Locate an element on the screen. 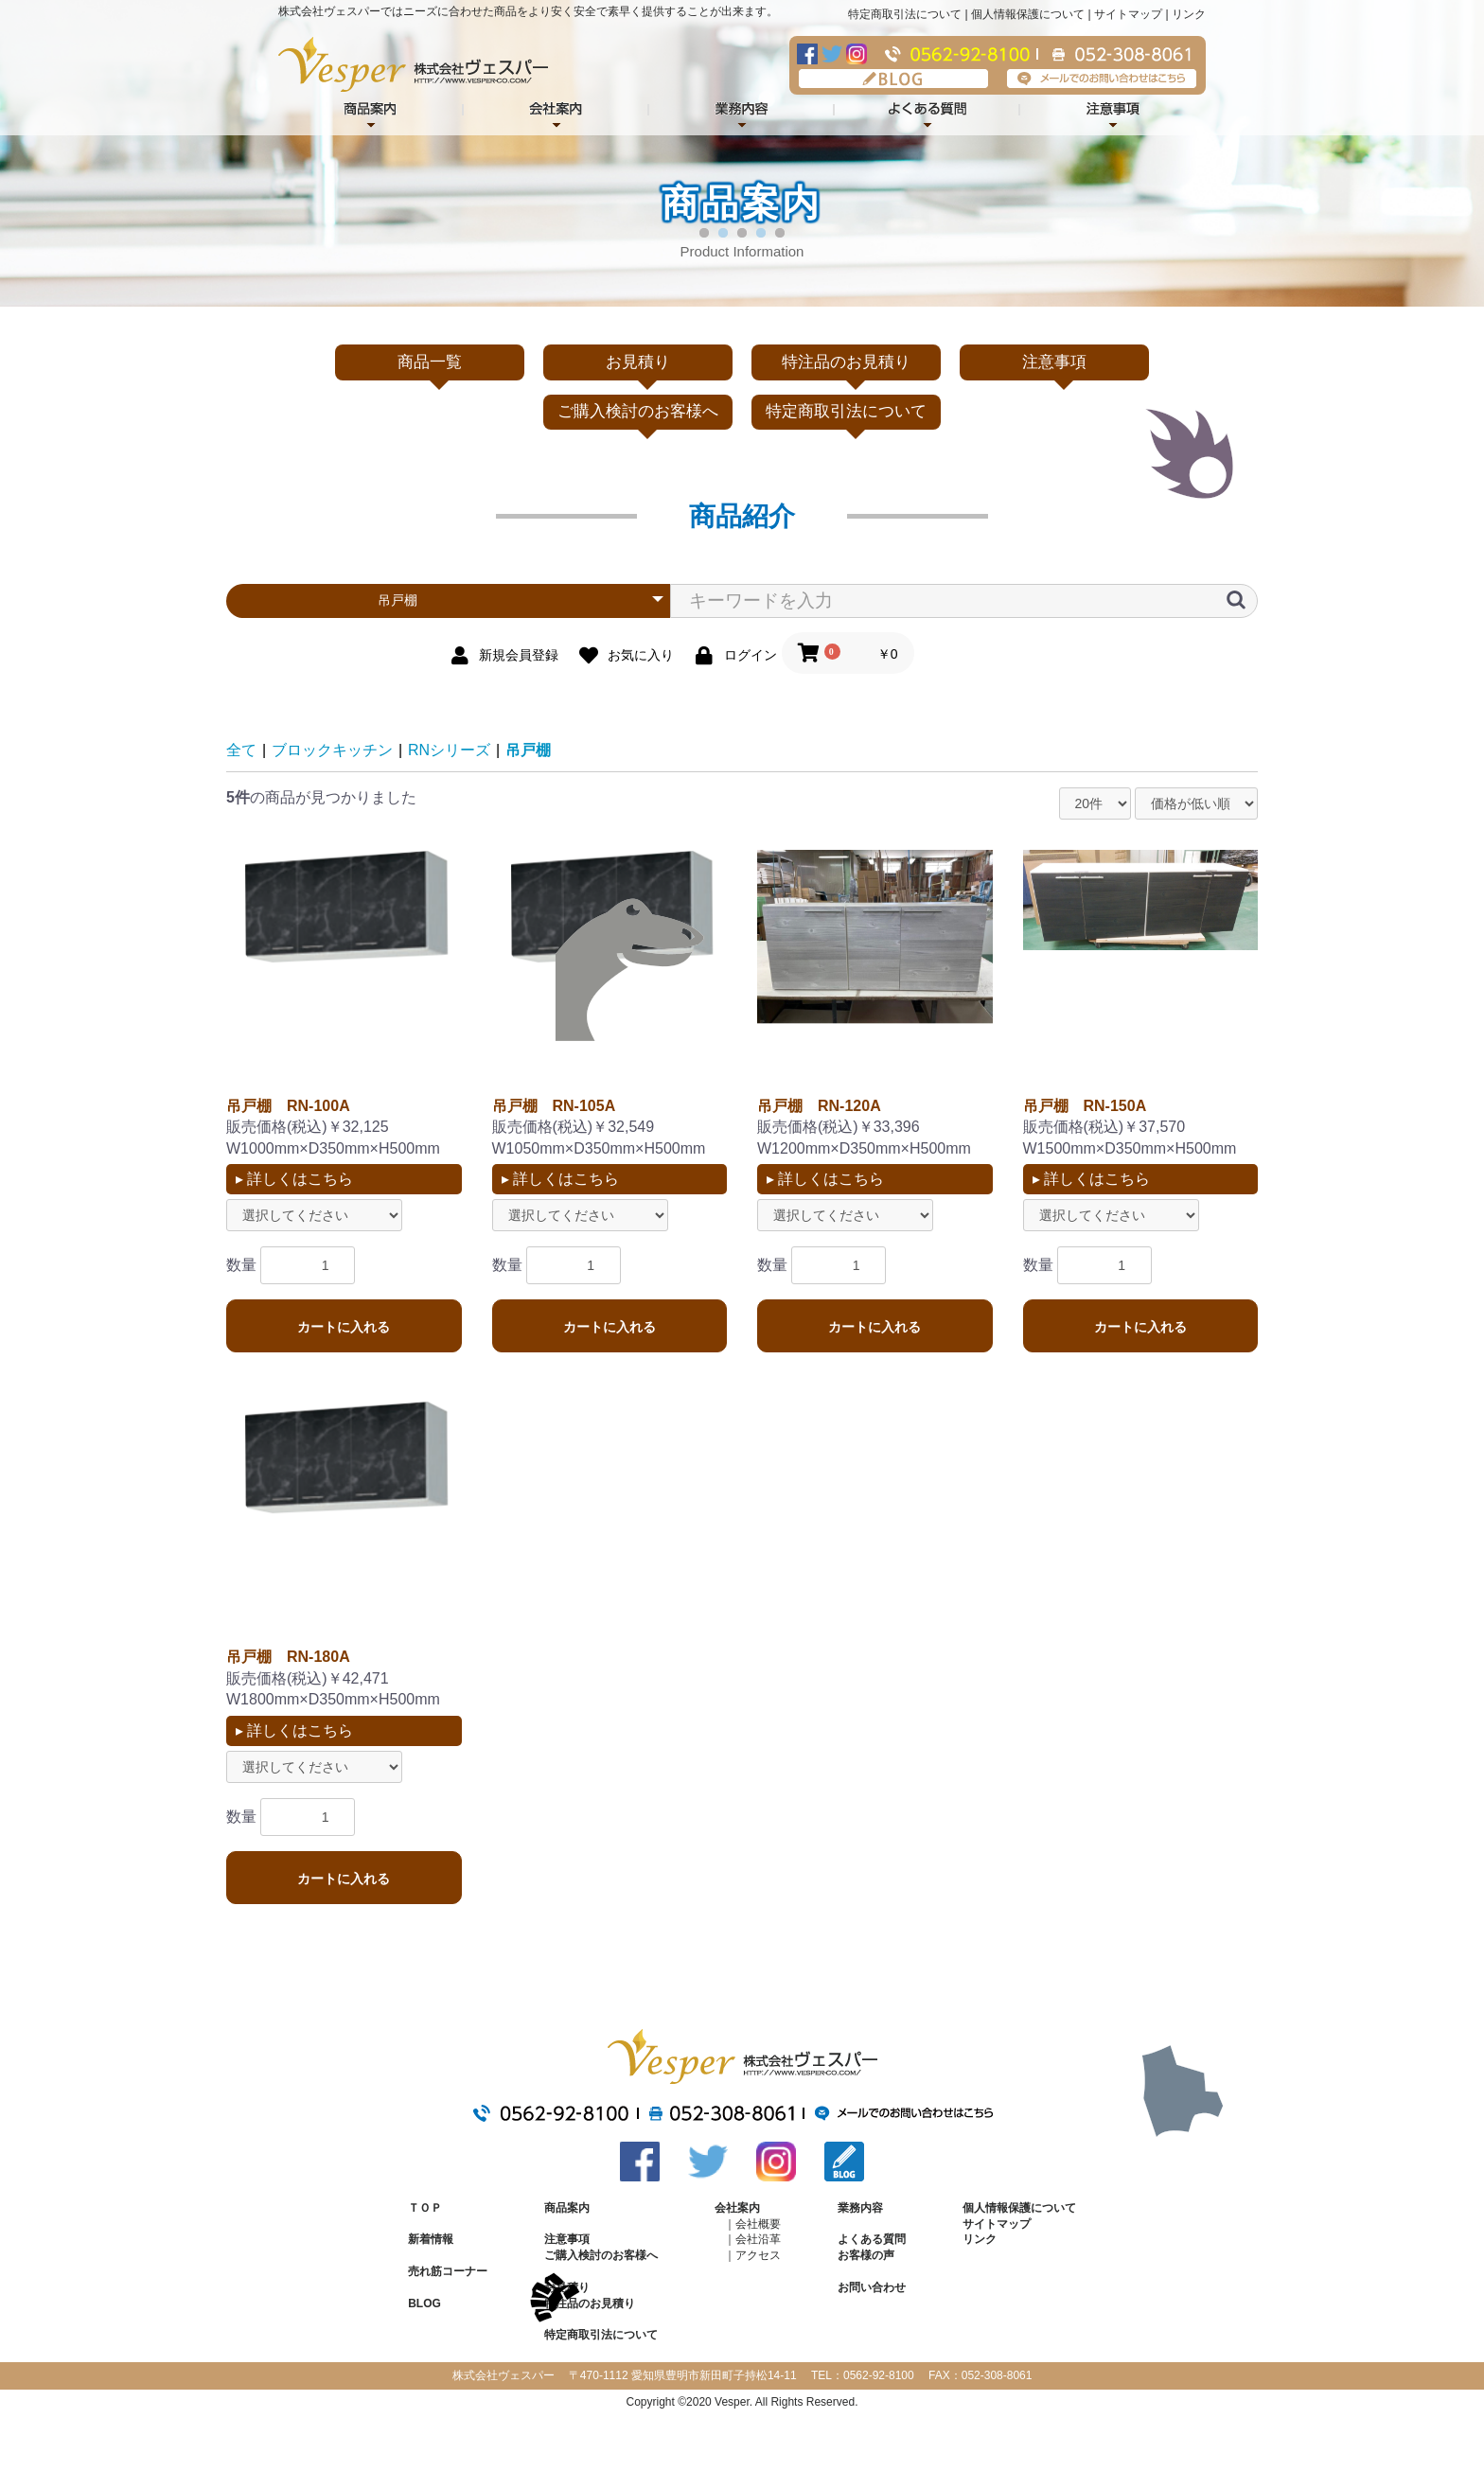 The height and width of the screenshot is (2471, 1484). grab or drag an item is located at coordinates (555, 2297).